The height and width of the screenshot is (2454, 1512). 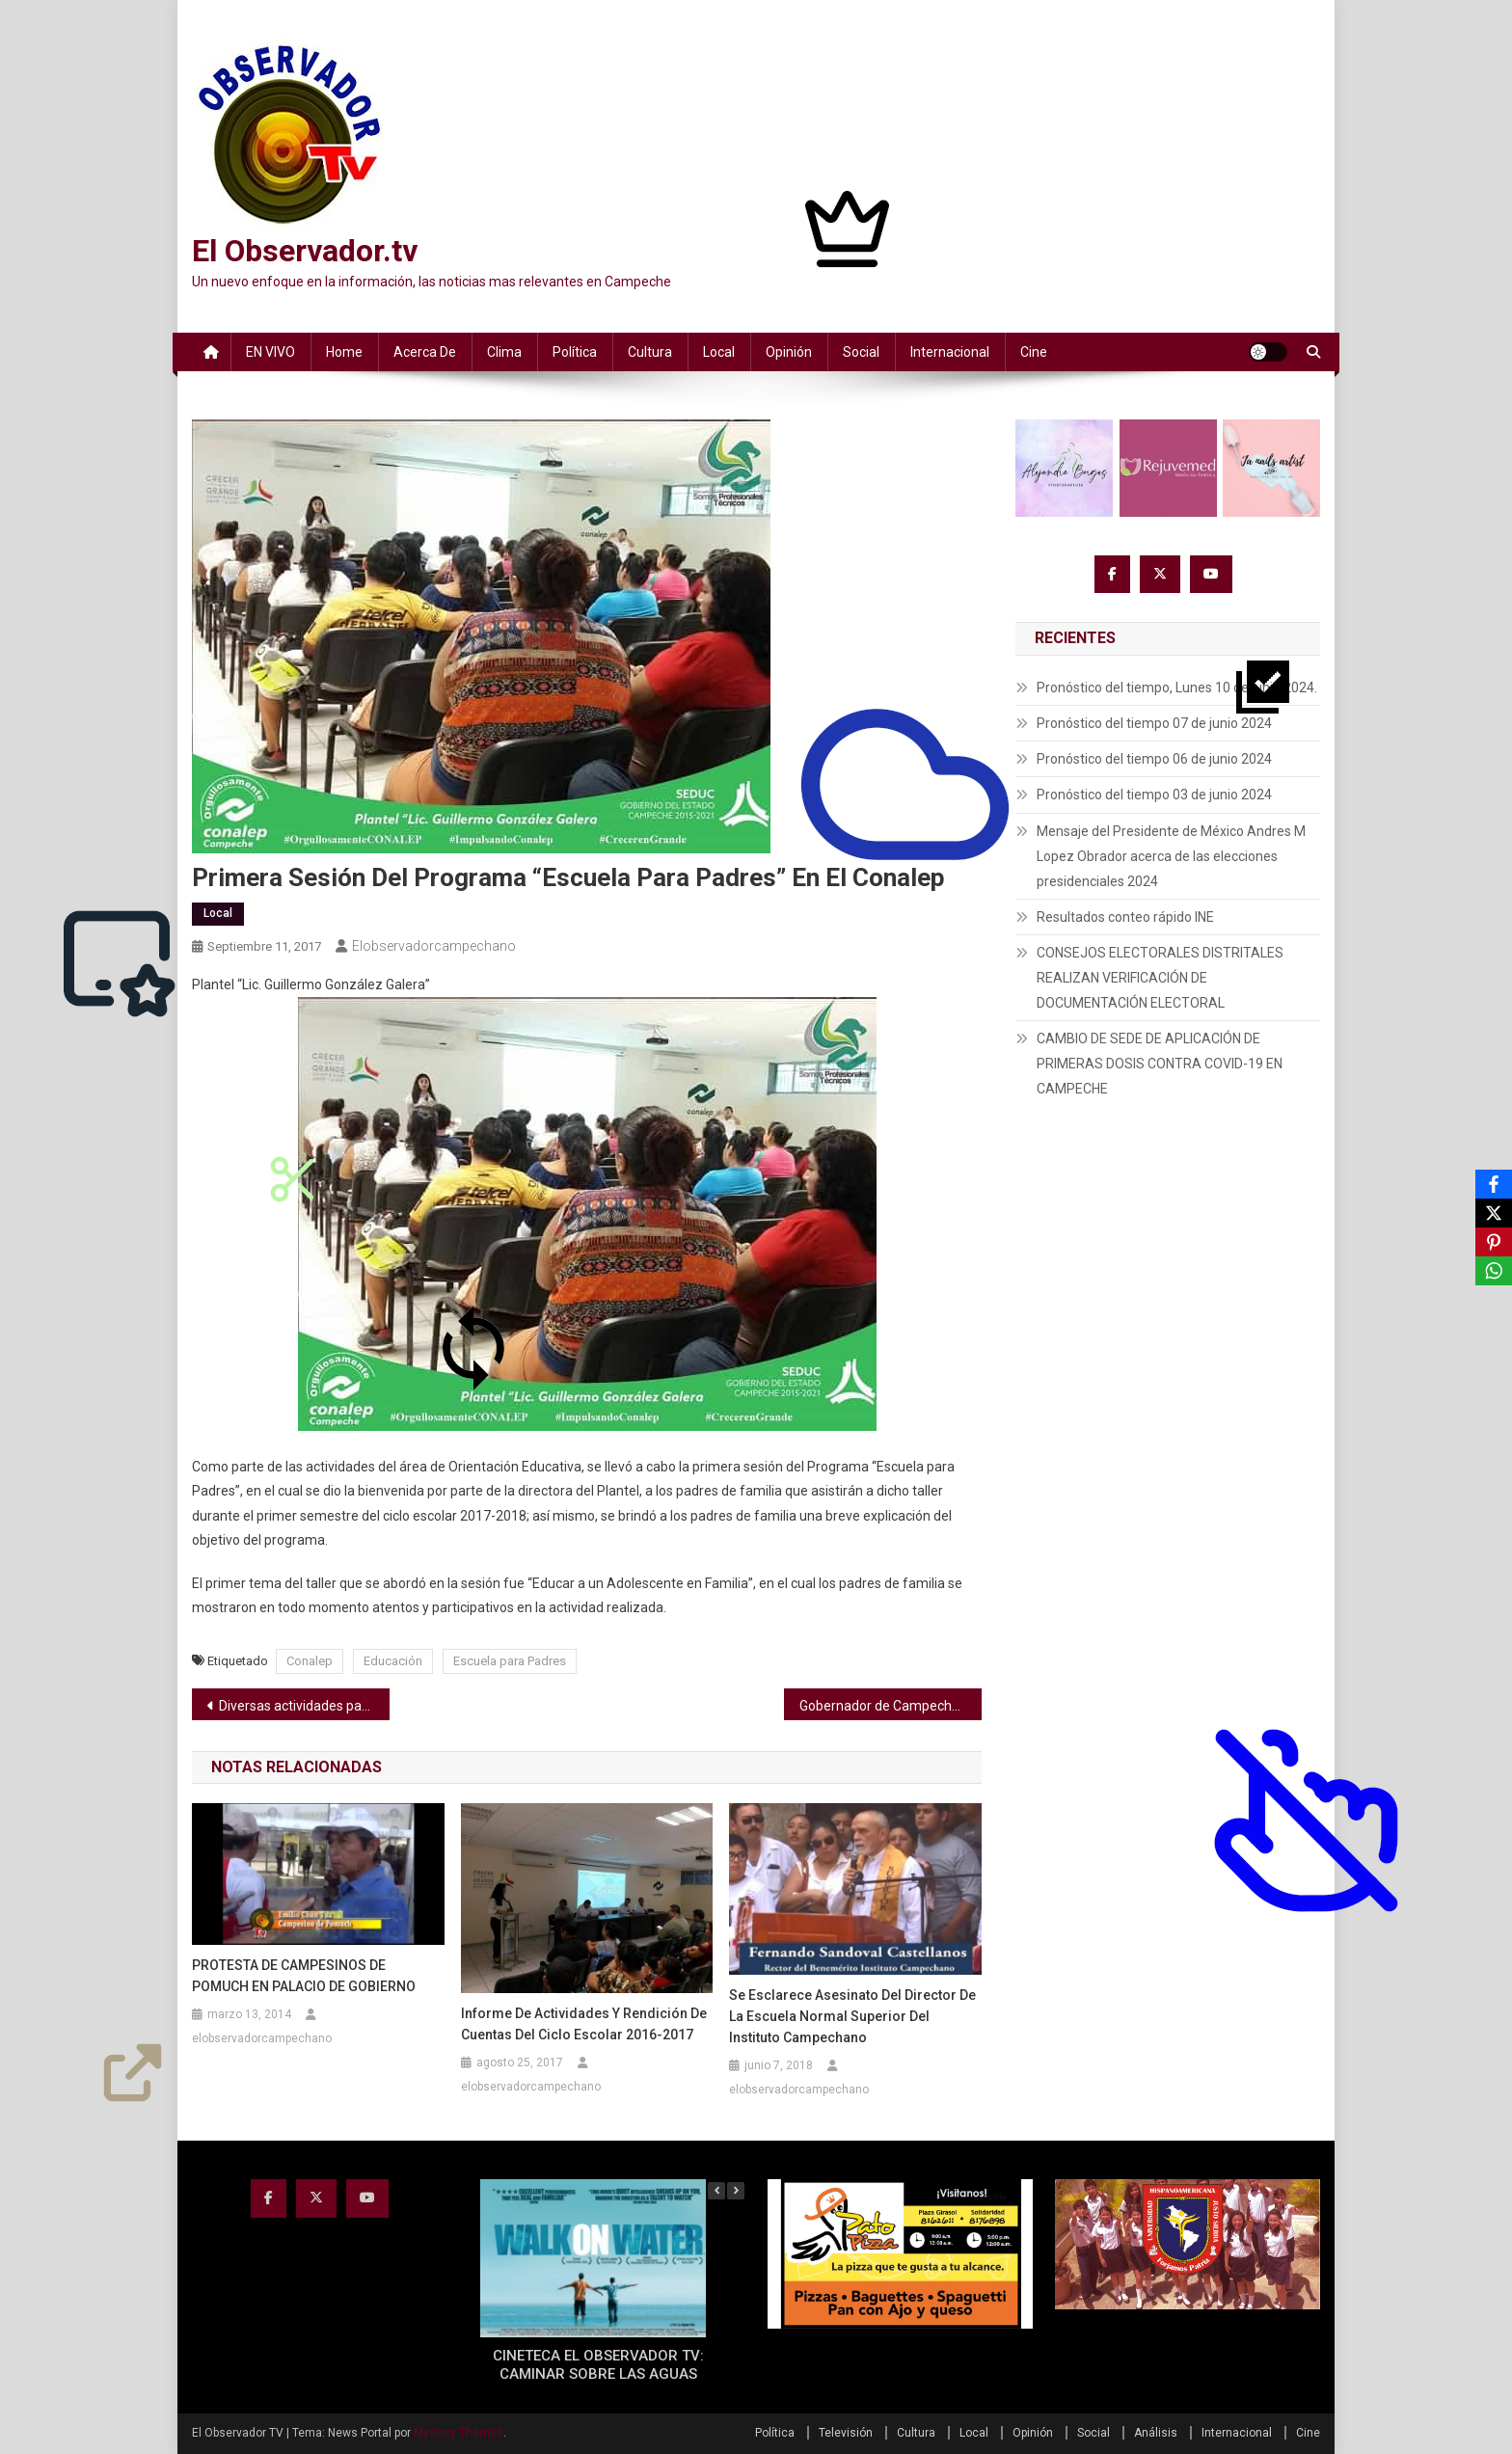 I want to click on enable repeat or loop playback, so click(x=473, y=1348).